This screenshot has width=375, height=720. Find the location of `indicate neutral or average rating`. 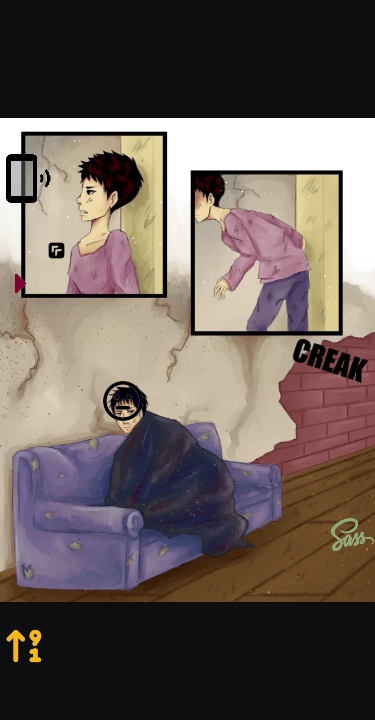

indicate neutral or average rating is located at coordinates (123, 401).